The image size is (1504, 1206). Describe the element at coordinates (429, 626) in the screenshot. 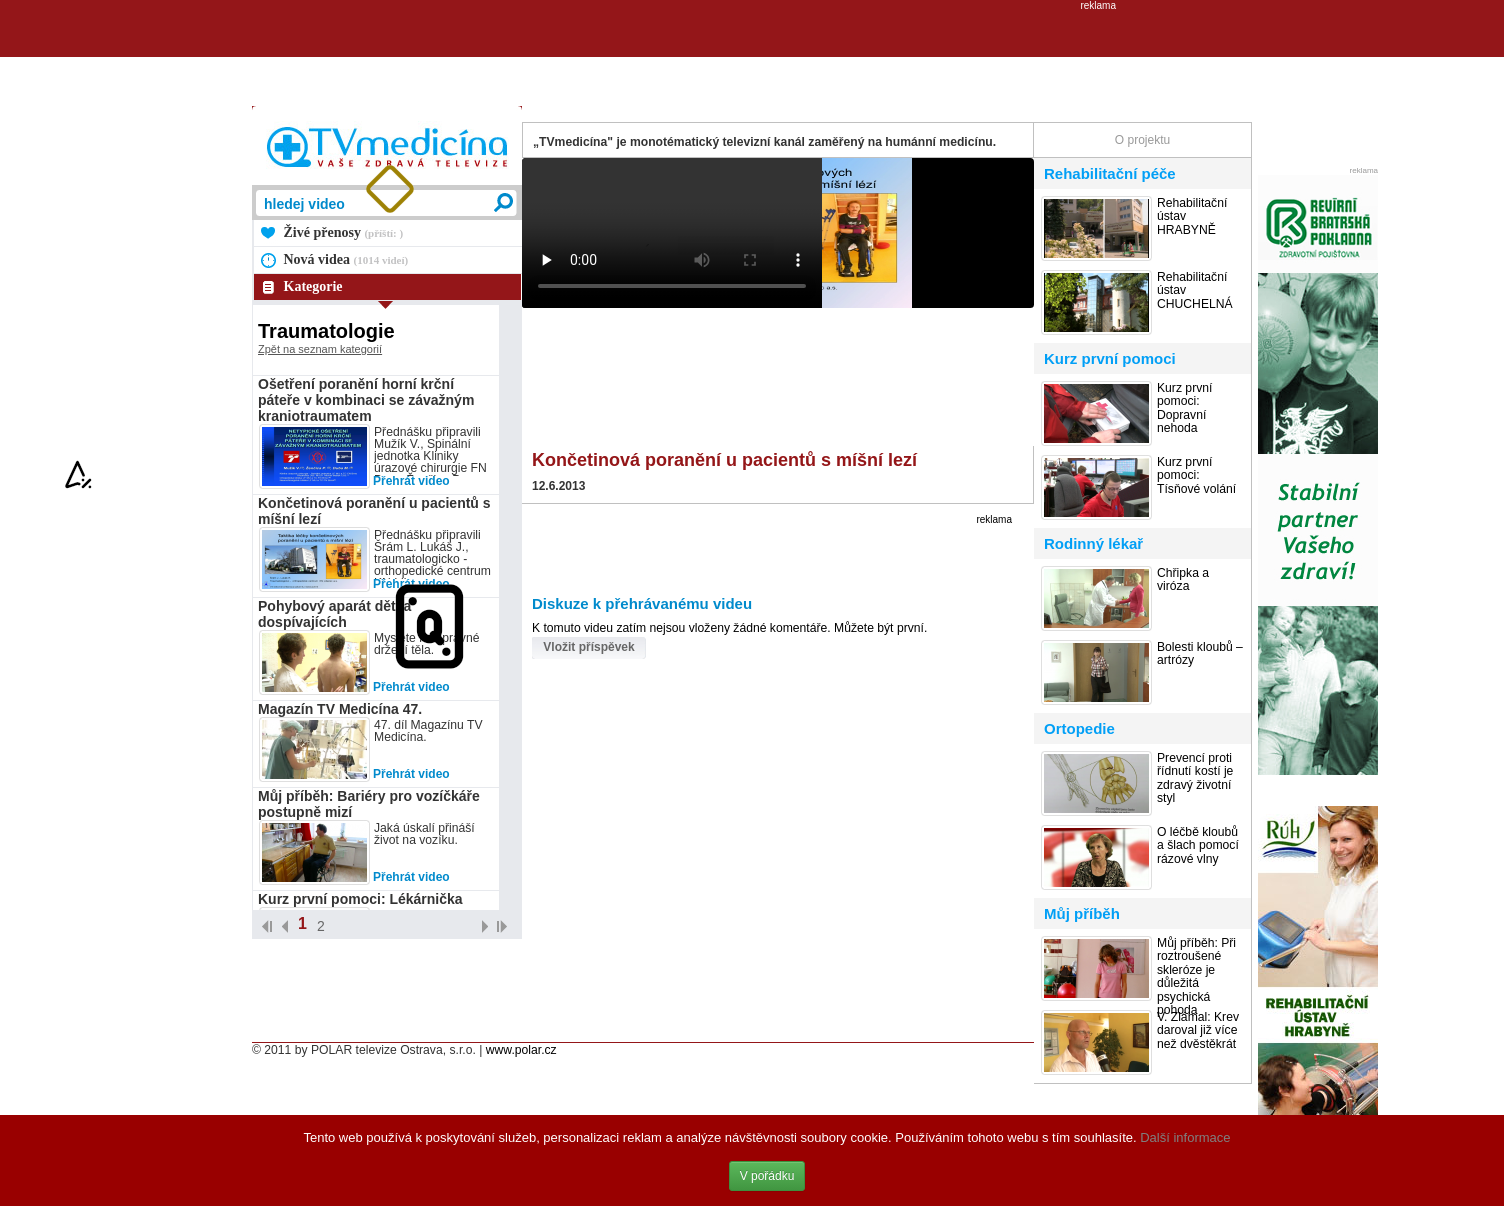

I see `queen playing card in a card game interface` at that location.